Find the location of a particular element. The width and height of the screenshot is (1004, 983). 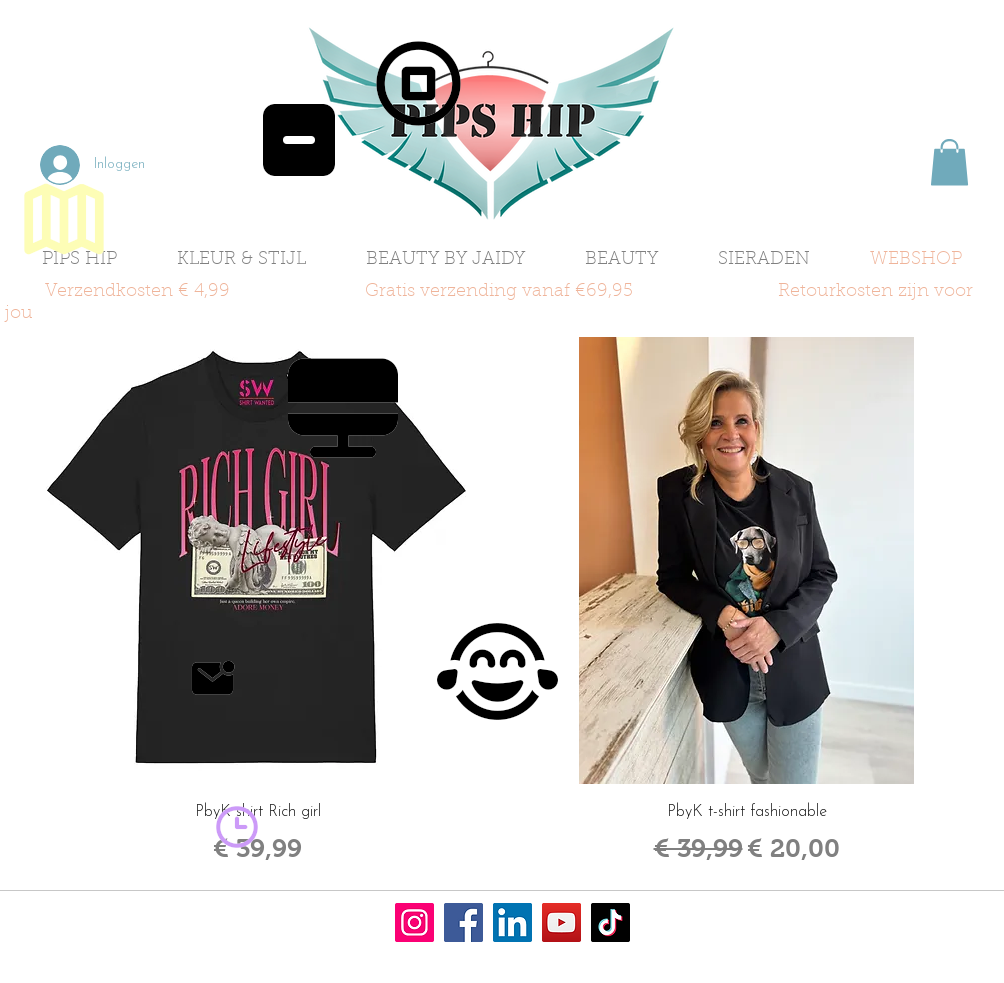

remove or delete an item is located at coordinates (299, 140).